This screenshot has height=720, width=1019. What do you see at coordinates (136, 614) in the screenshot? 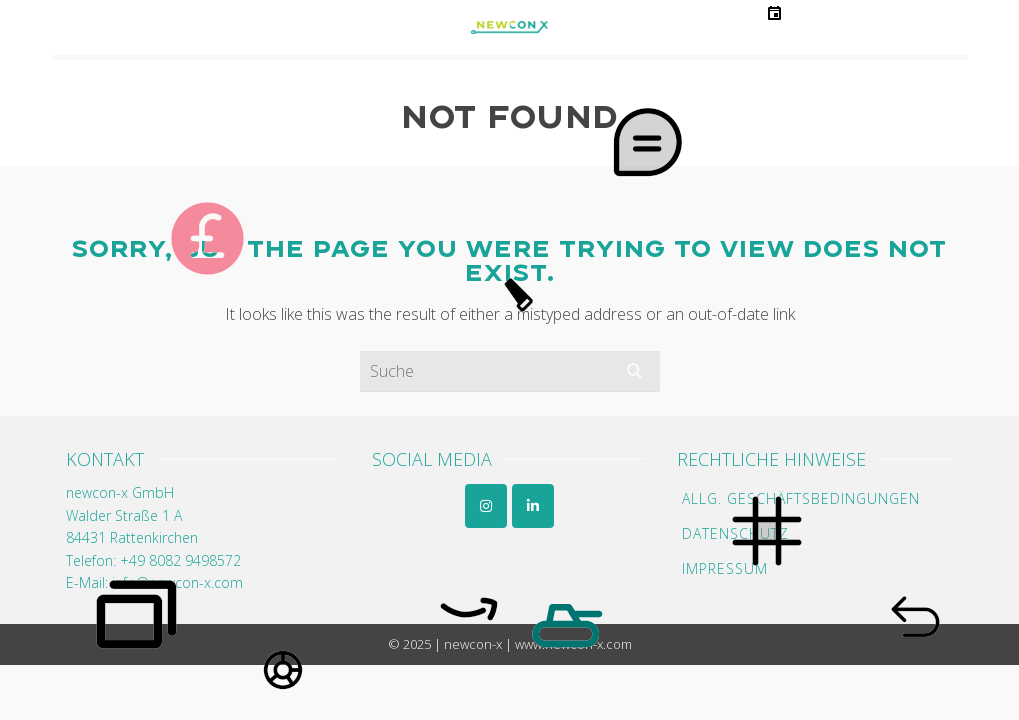
I see `view stacked cards or layers` at bounding box center [136, 614].